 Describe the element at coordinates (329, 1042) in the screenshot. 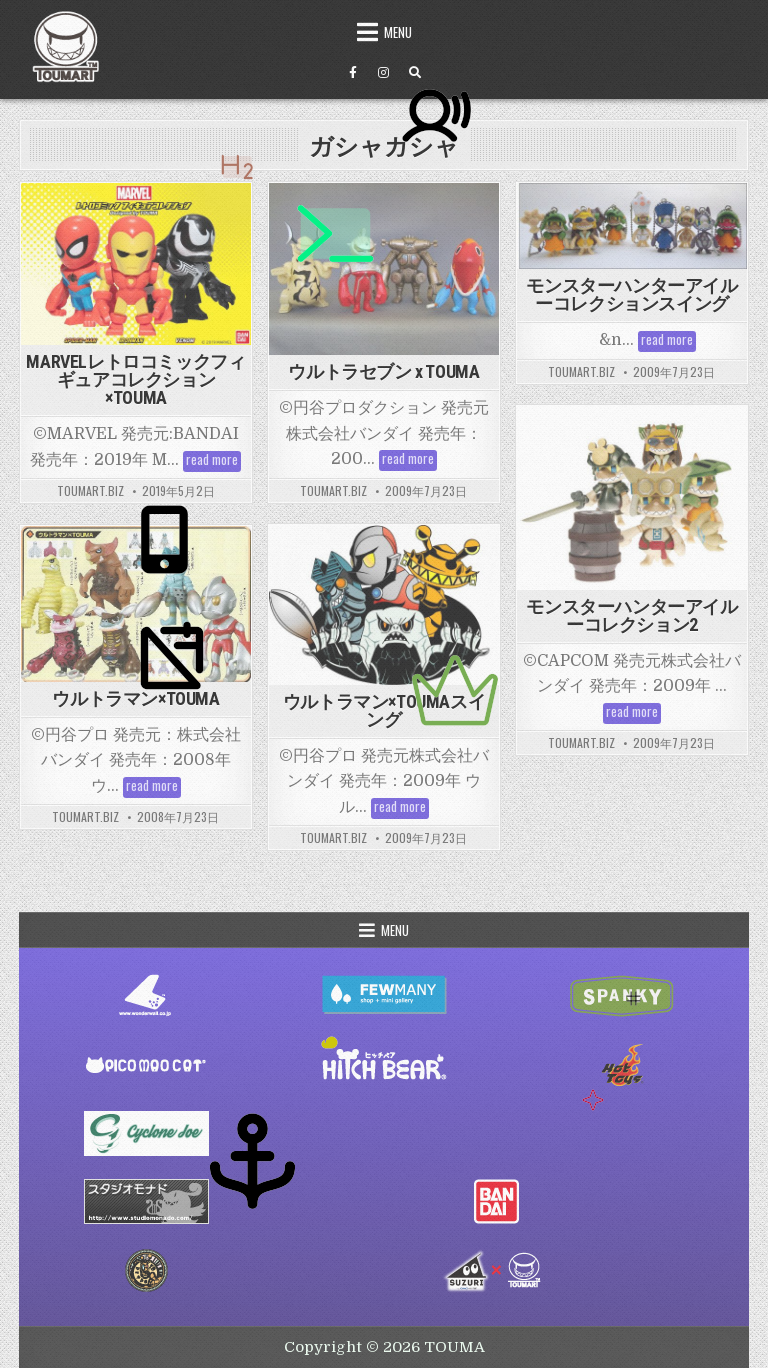

I see `cloud storage or sync status` at that location.